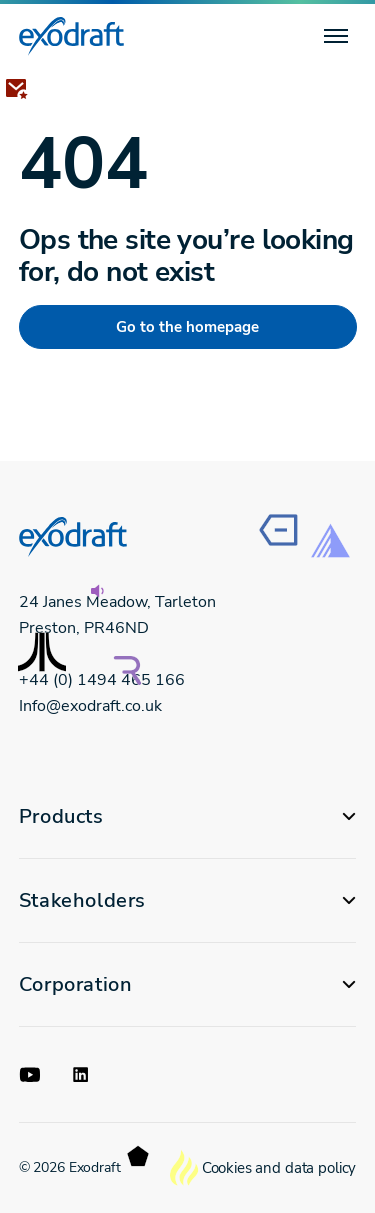 This screenshot has height=1213, width=375. Describe the element at coordinates (184, 1168) in the screenshot. I see `indicates hot or trending content` at that location.